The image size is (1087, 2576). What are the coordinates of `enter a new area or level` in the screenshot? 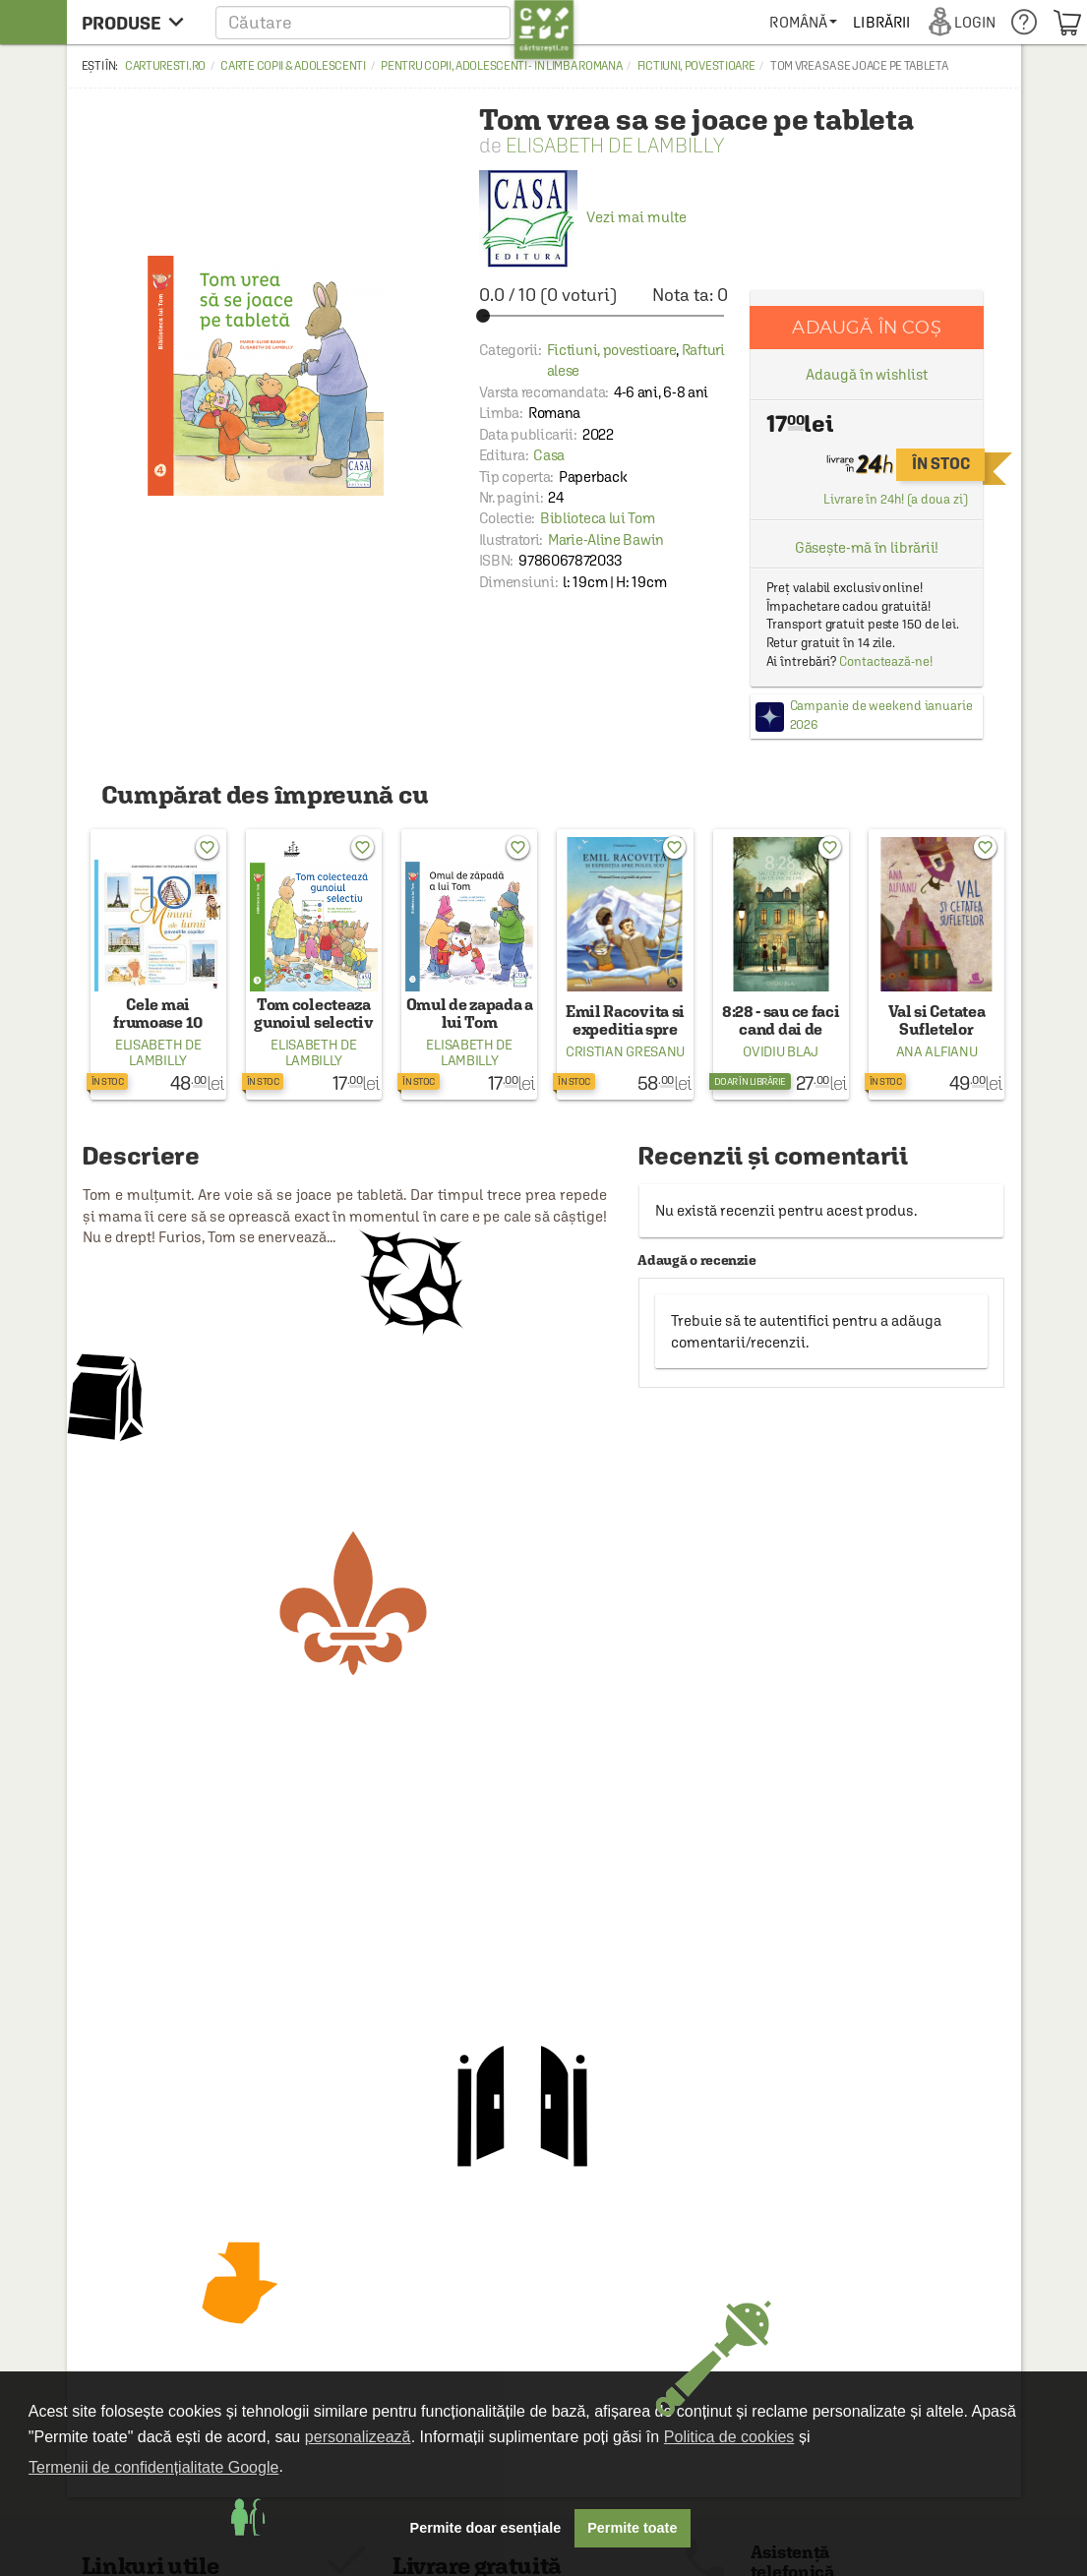 It's located at (522, 2102).